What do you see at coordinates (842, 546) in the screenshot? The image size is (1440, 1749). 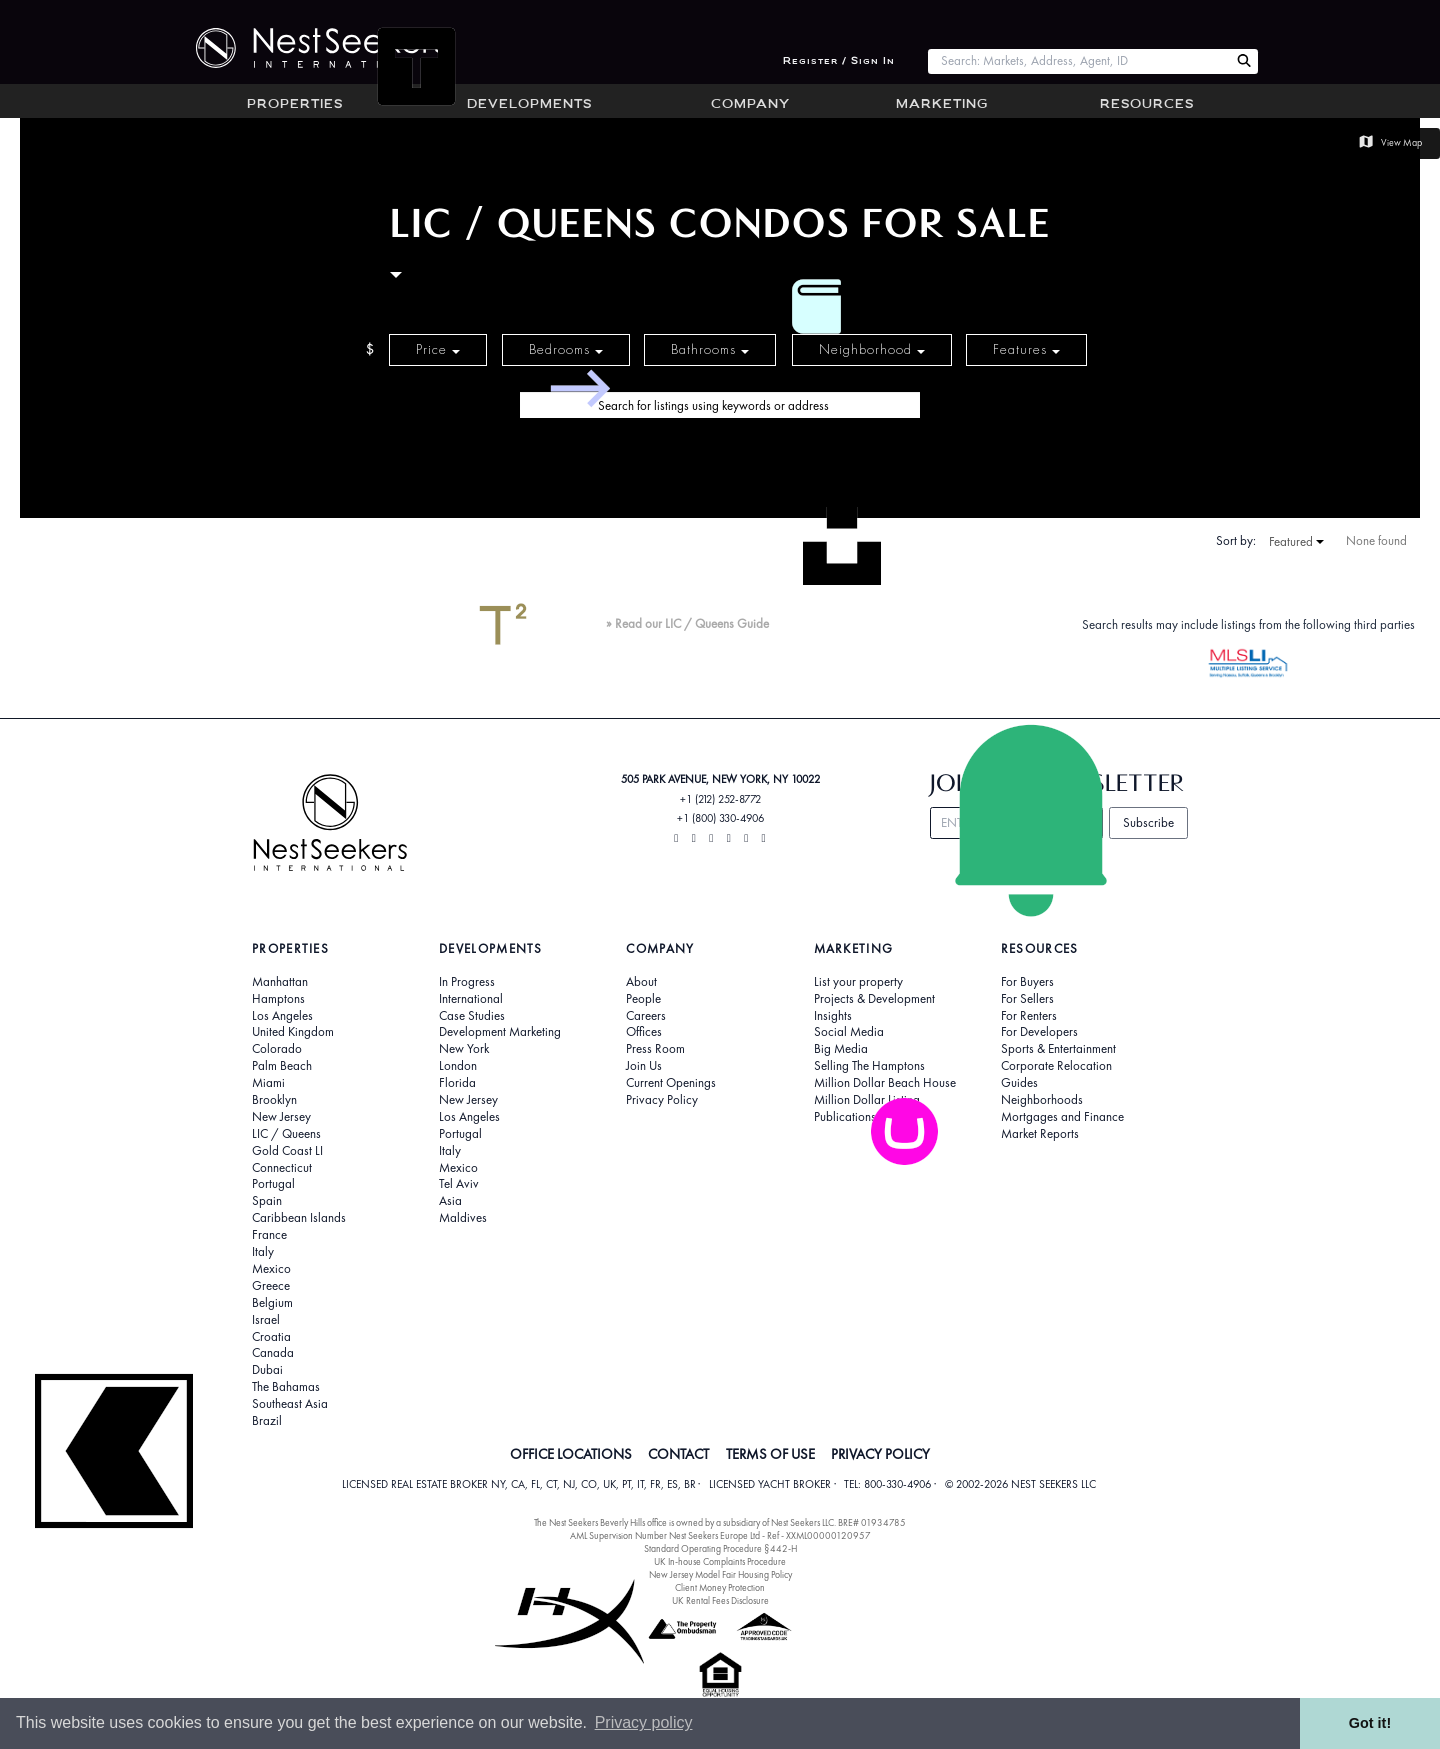 I see `open unsplash to browse stock photos` at bounding box center [842, 546].